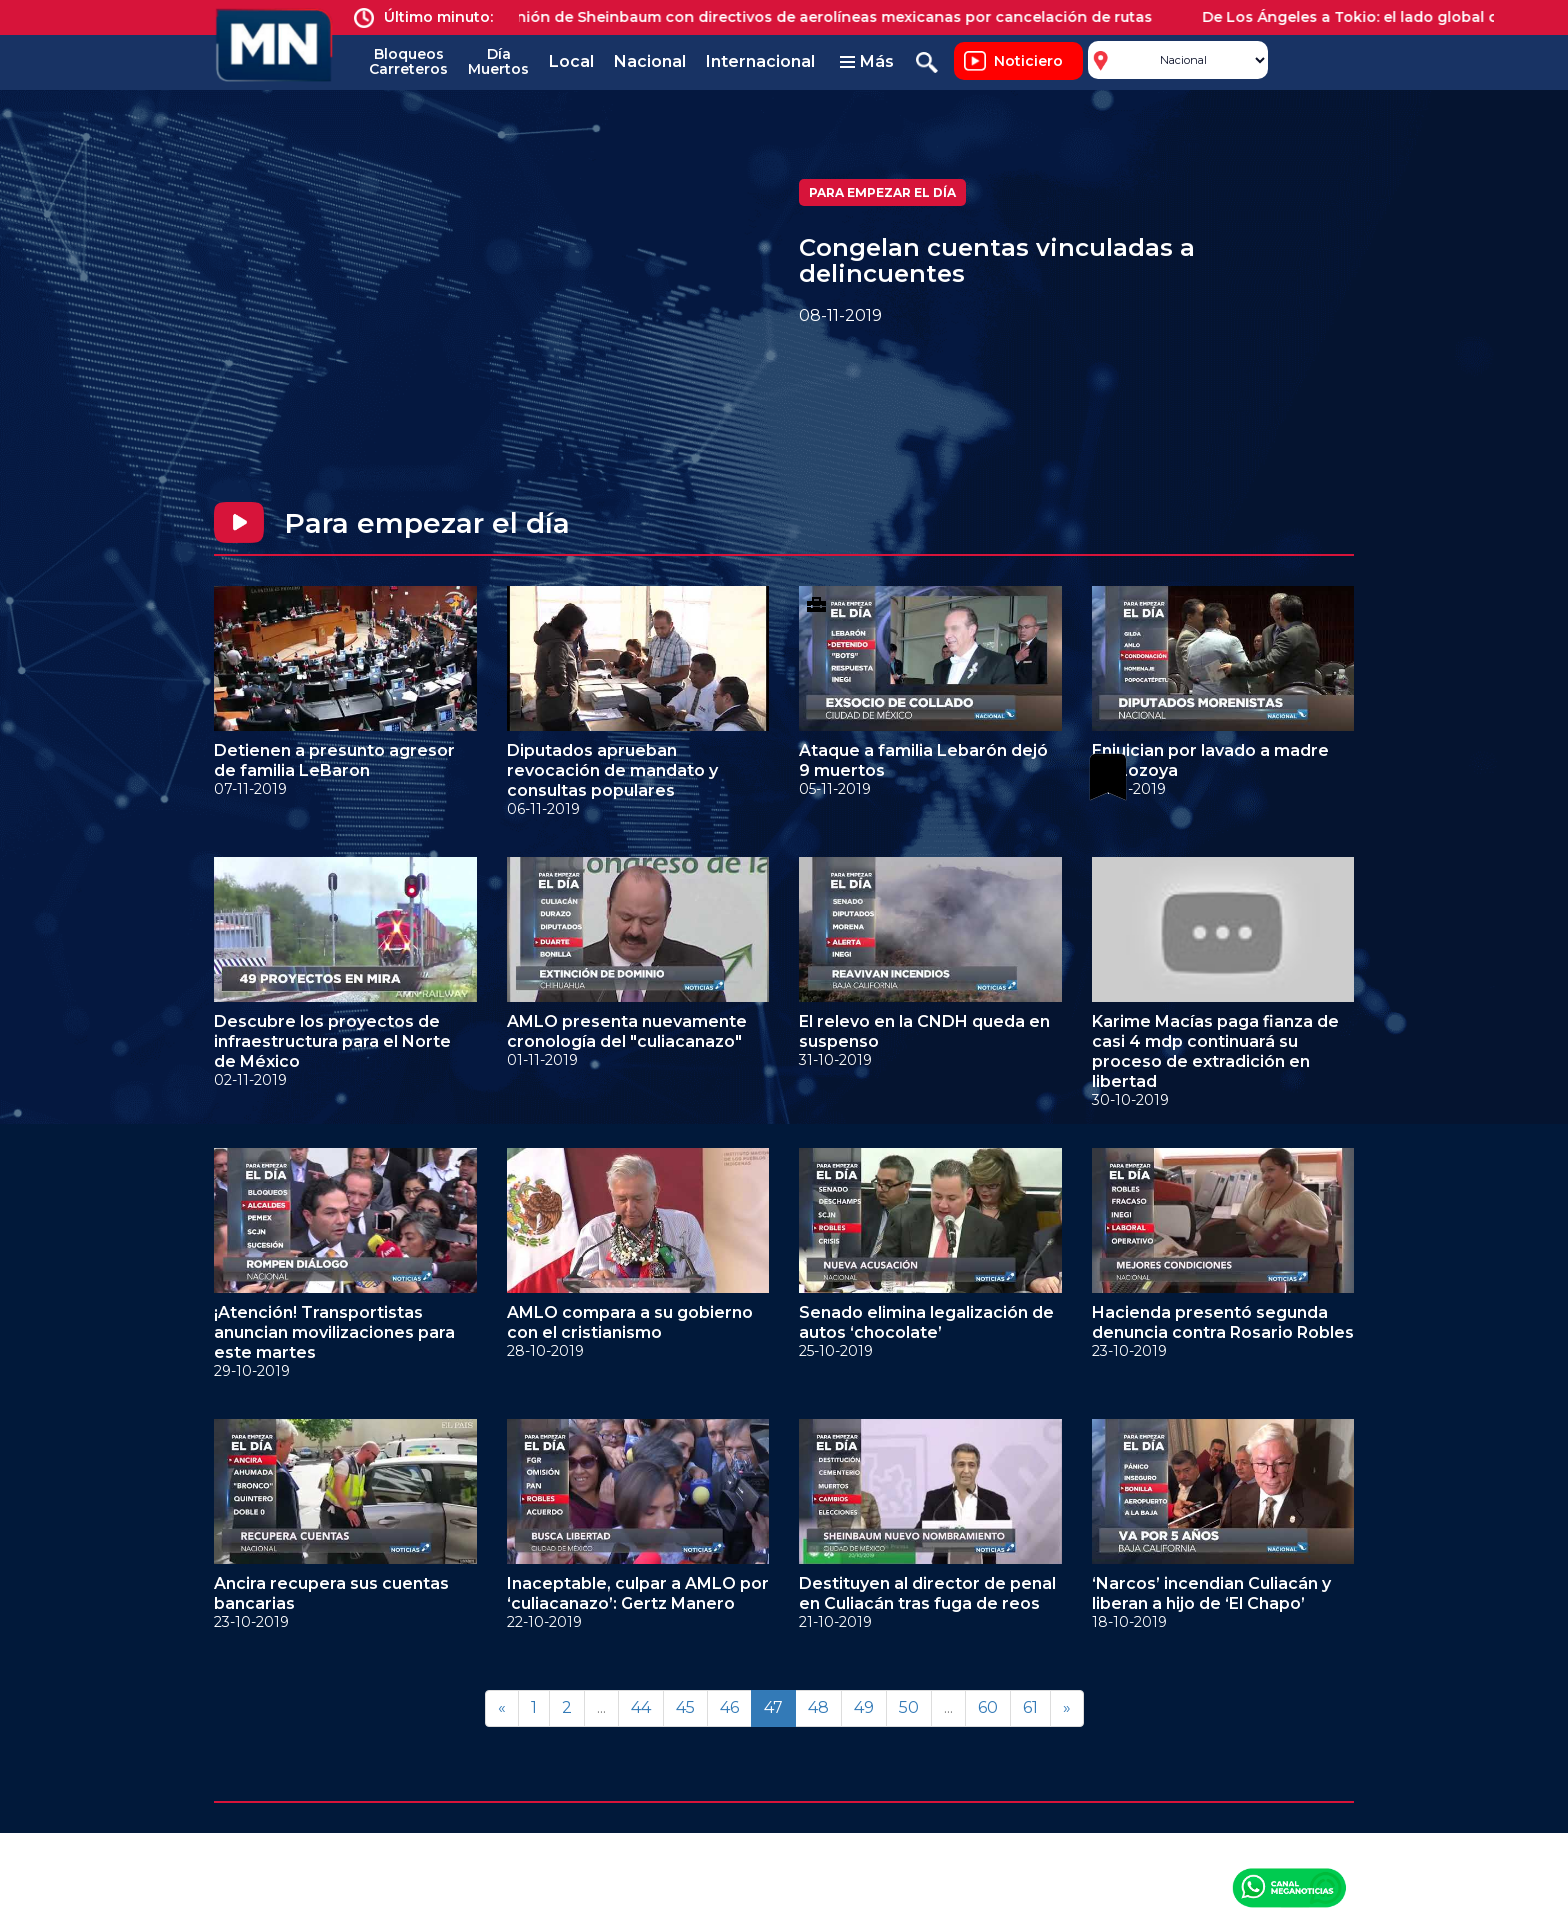 The height and width of the screenshot is (1913, 1568). I want to click on save this item for later, so click(1108, 777).